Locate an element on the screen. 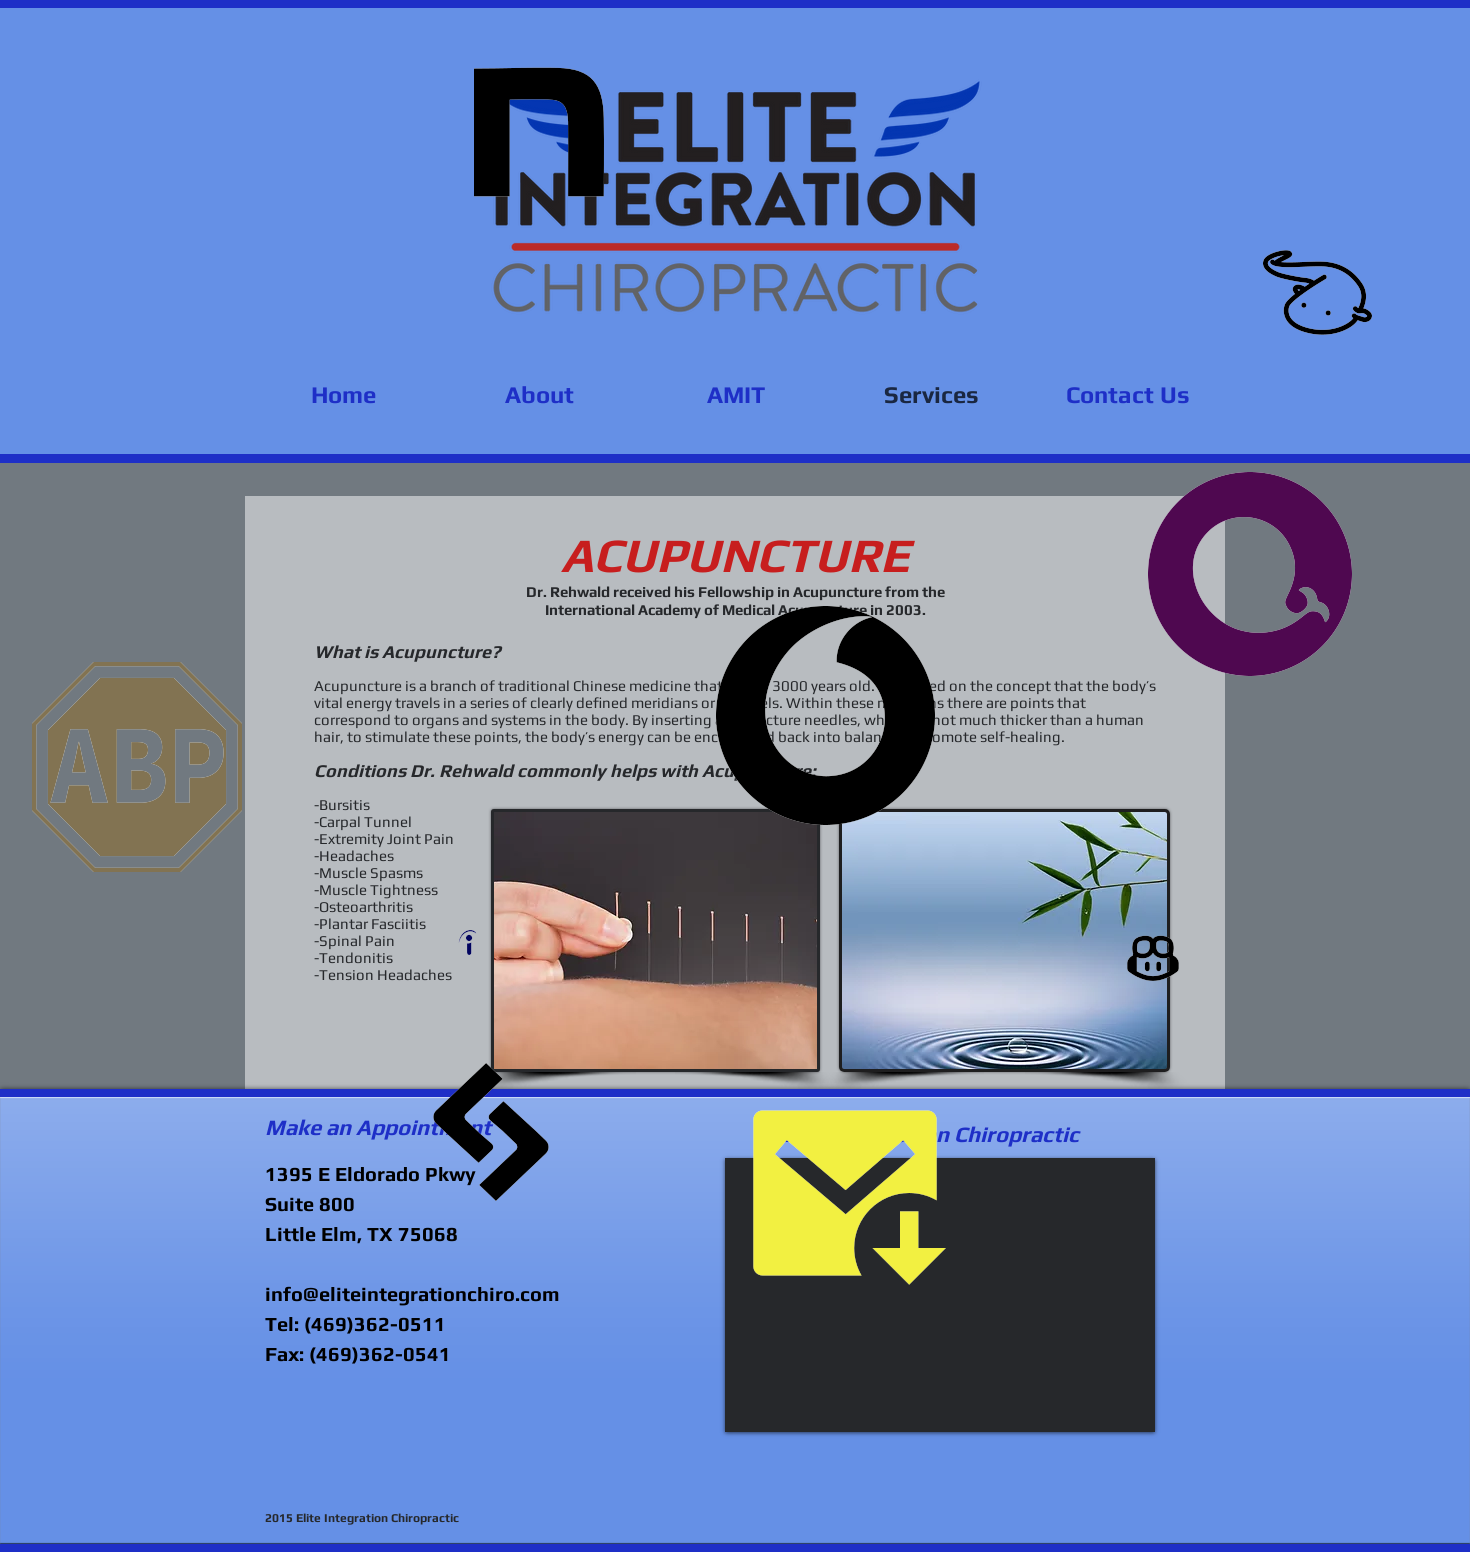 This screenshot has width=1470, height=1552. Apache ECharts logo is located at coordinates (1250, 574).